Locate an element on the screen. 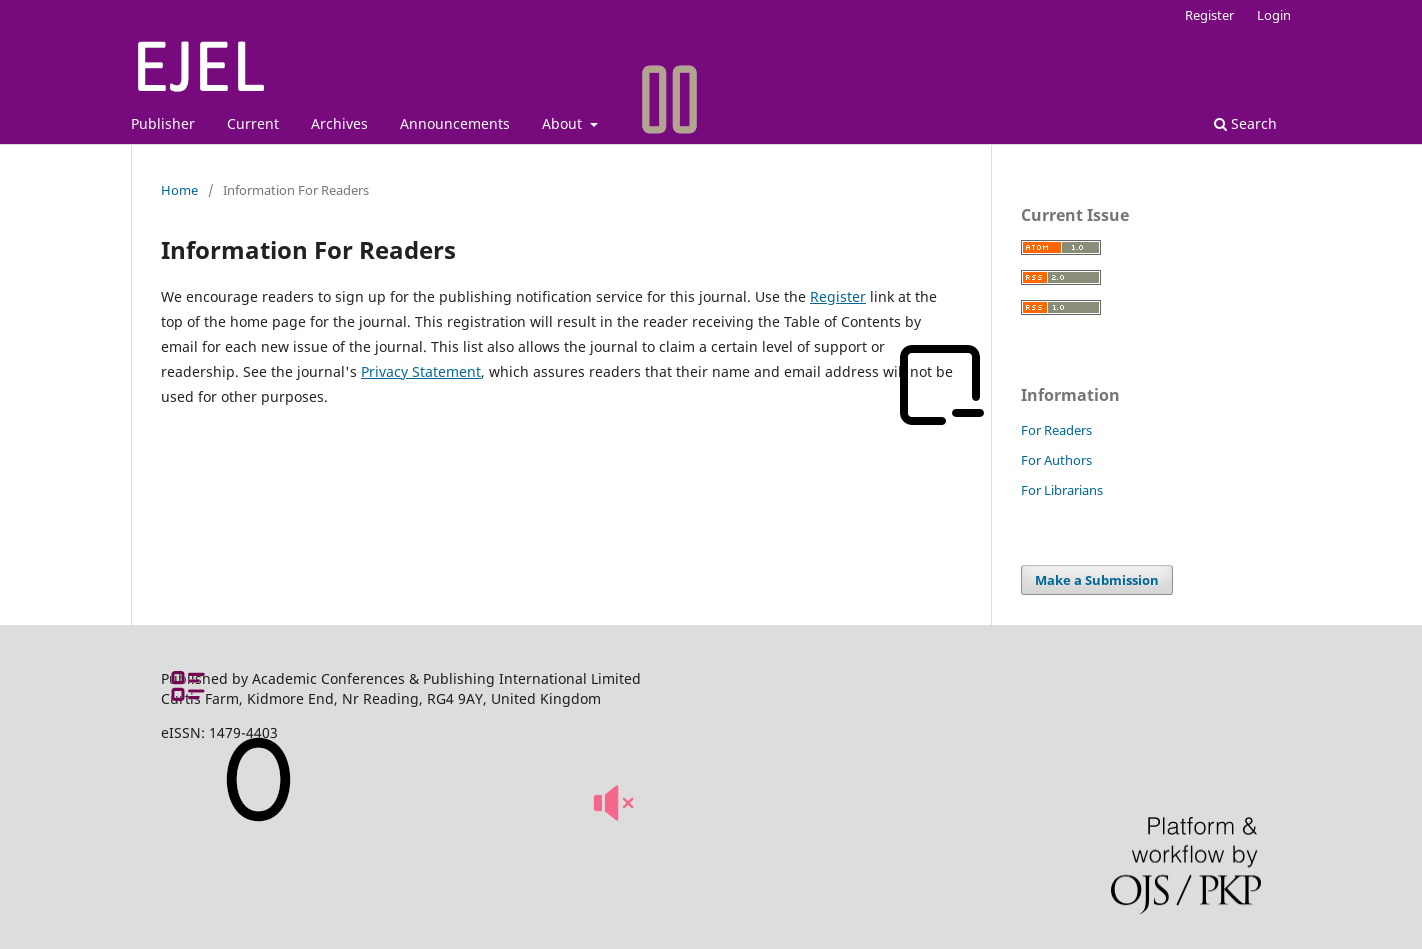 The height and width of the screenshot is (949, 1422). view detailed list items is located at coordinates (188, 686).